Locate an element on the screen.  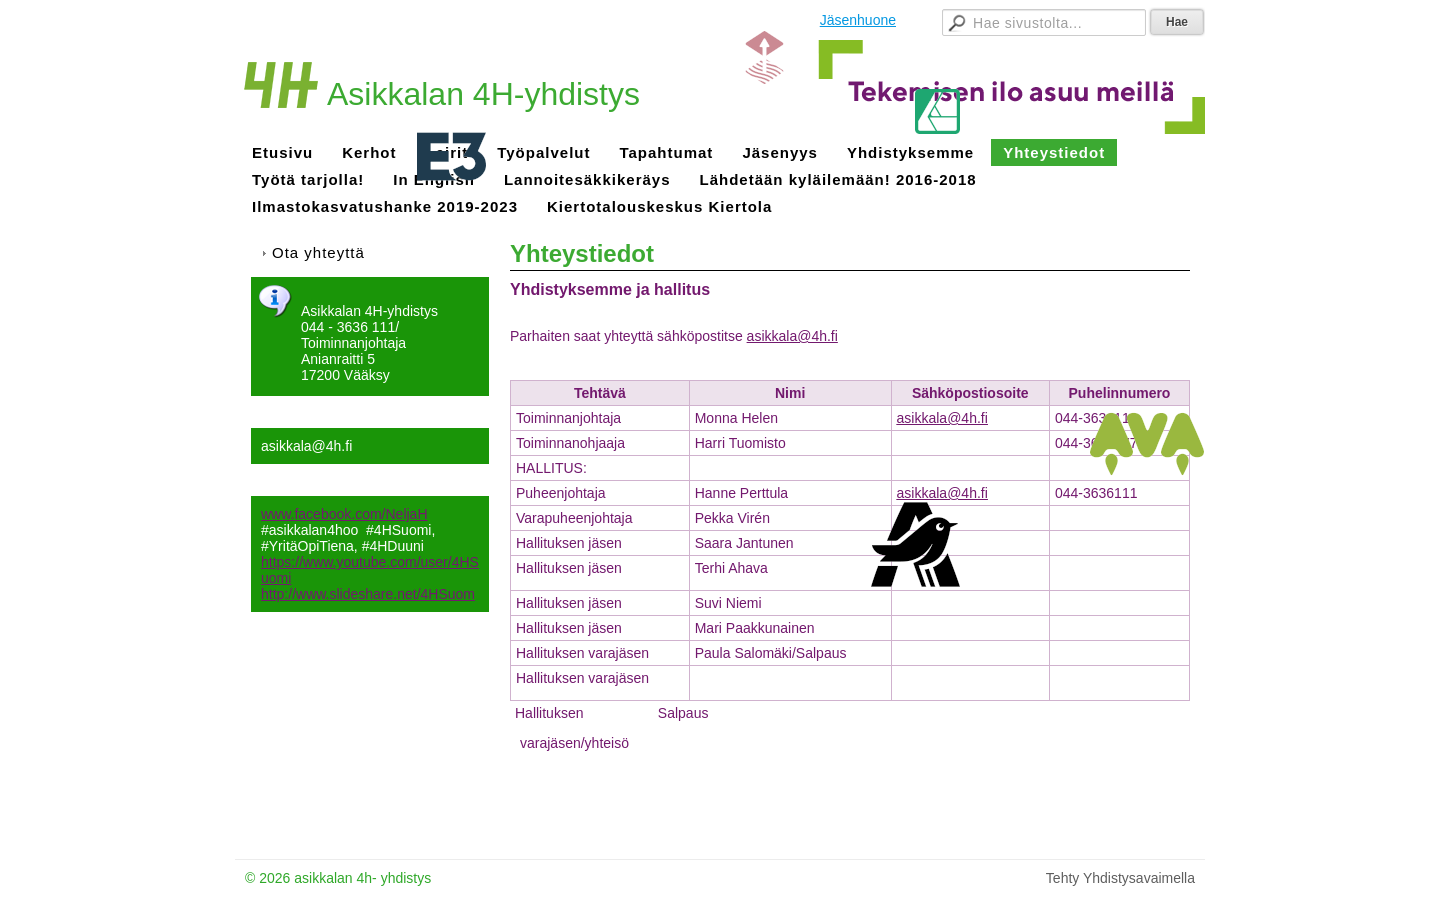
Auchan retail store app or website is located at coordinates (915, 544).